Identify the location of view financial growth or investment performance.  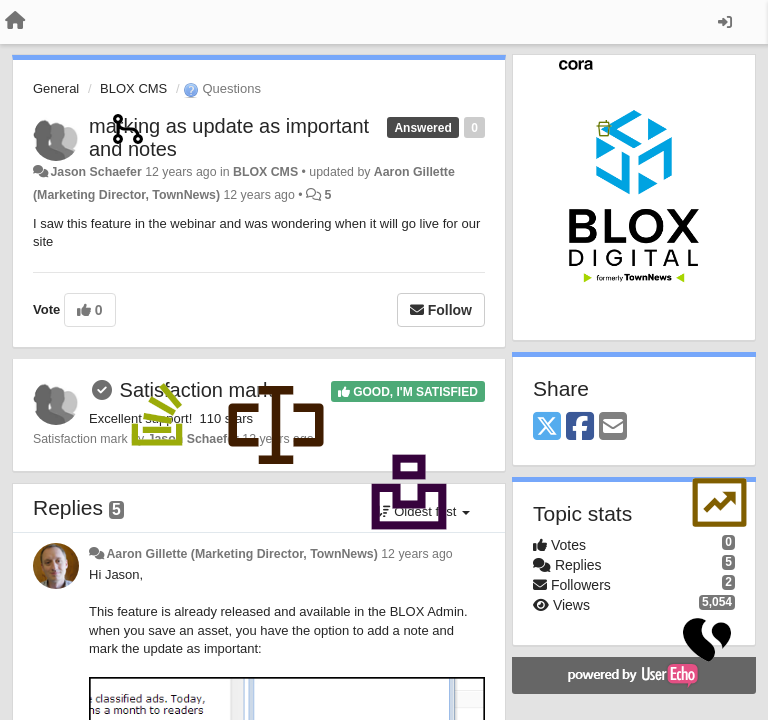
(719, 502).